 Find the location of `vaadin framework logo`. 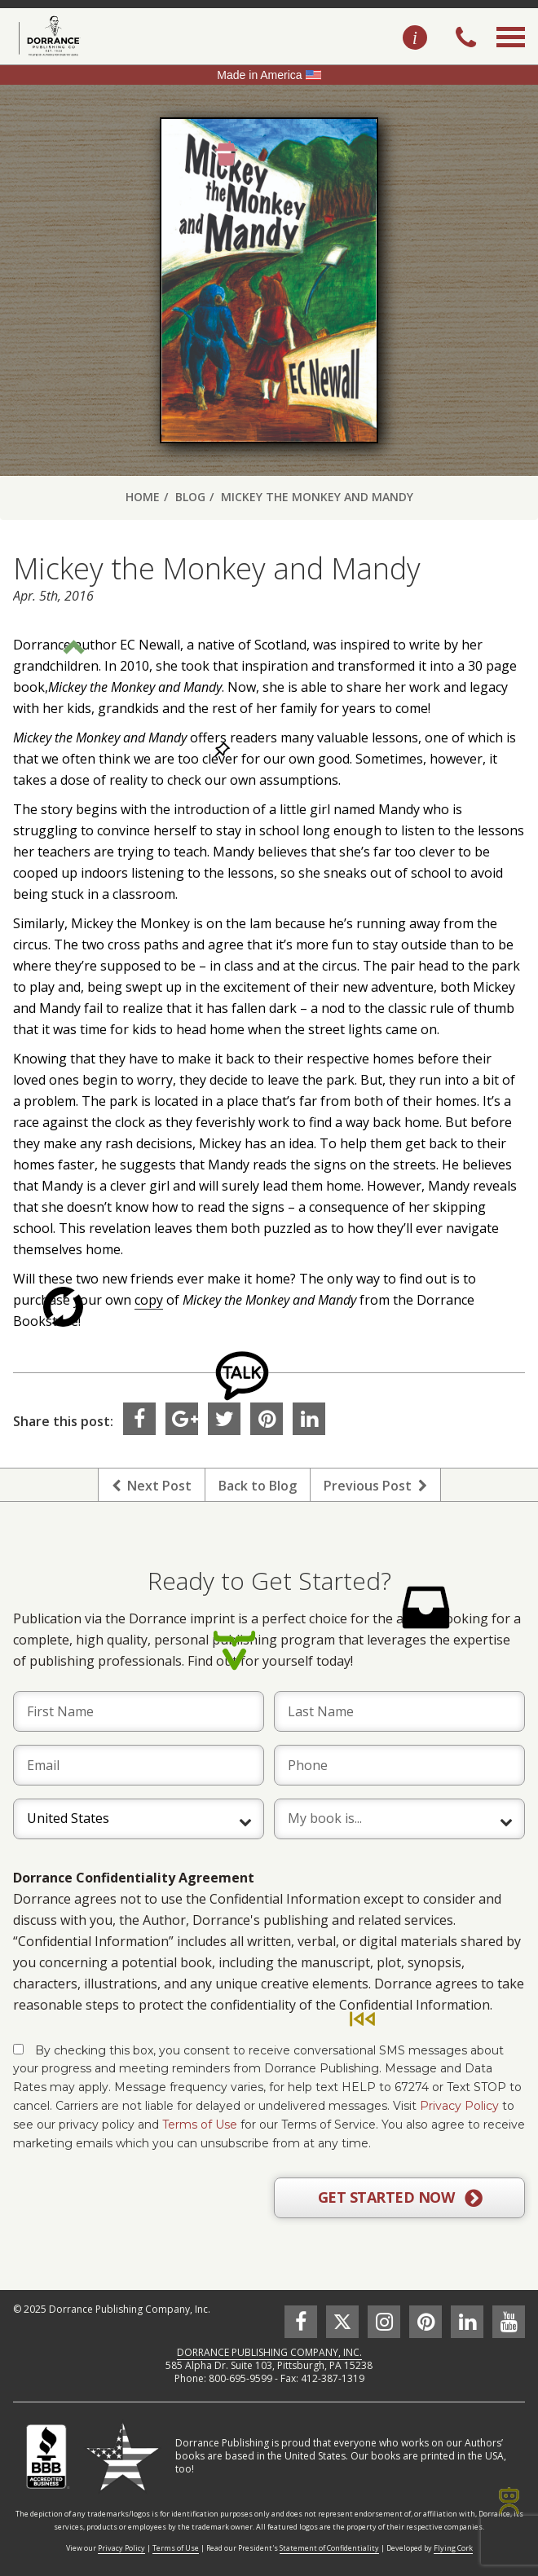

vaadin framework logo is located at coordinates (234, 1651).